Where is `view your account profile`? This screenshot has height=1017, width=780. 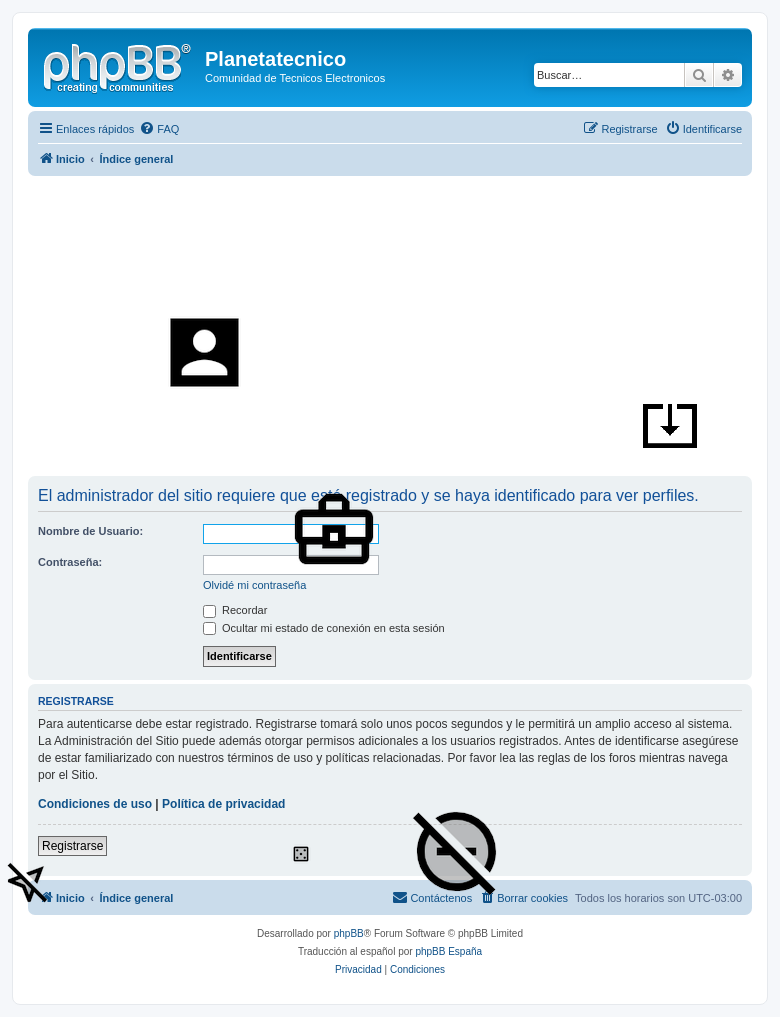
view your account profile is located at coordinates (204, 352).